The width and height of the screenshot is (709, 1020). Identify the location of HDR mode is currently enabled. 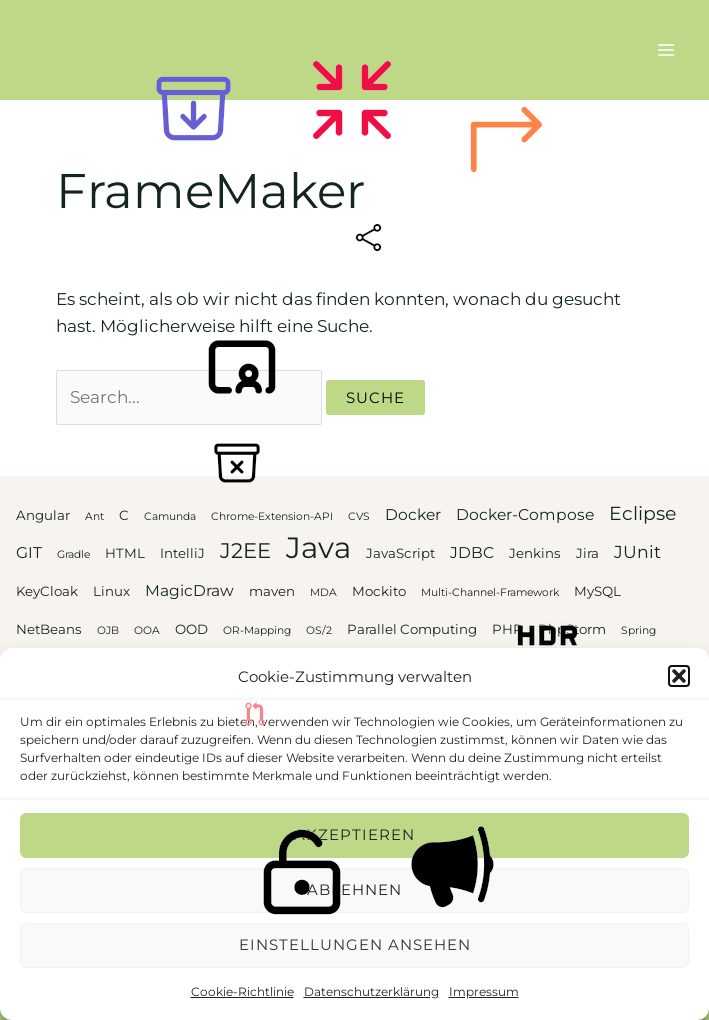
(547, 635).